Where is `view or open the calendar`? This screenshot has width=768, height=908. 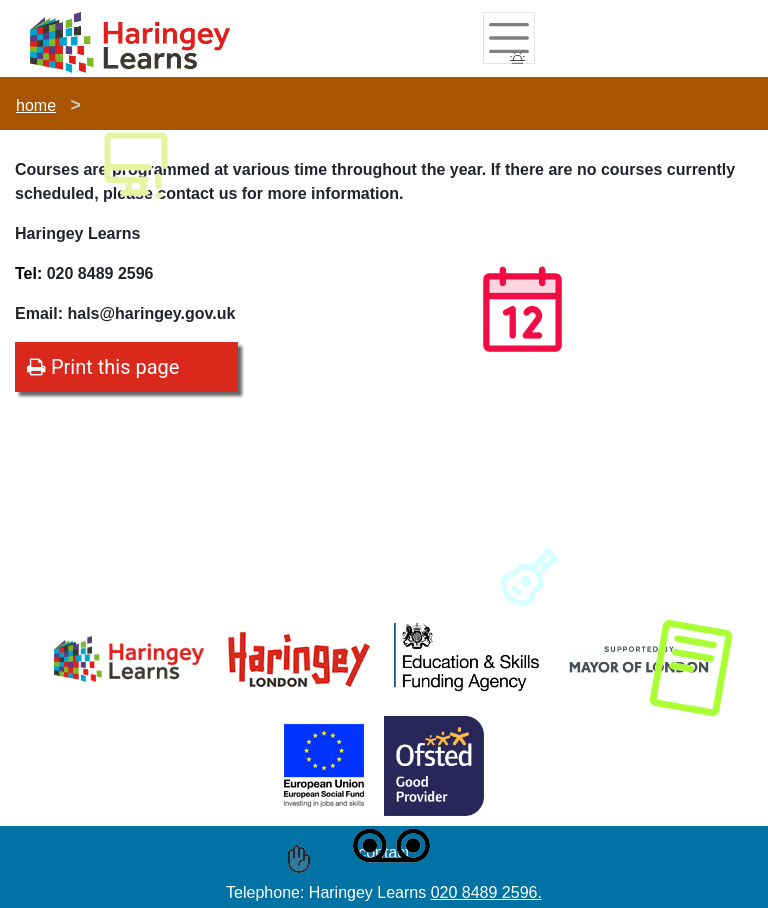 view or open the calendar is located at coordinates (522, 312).